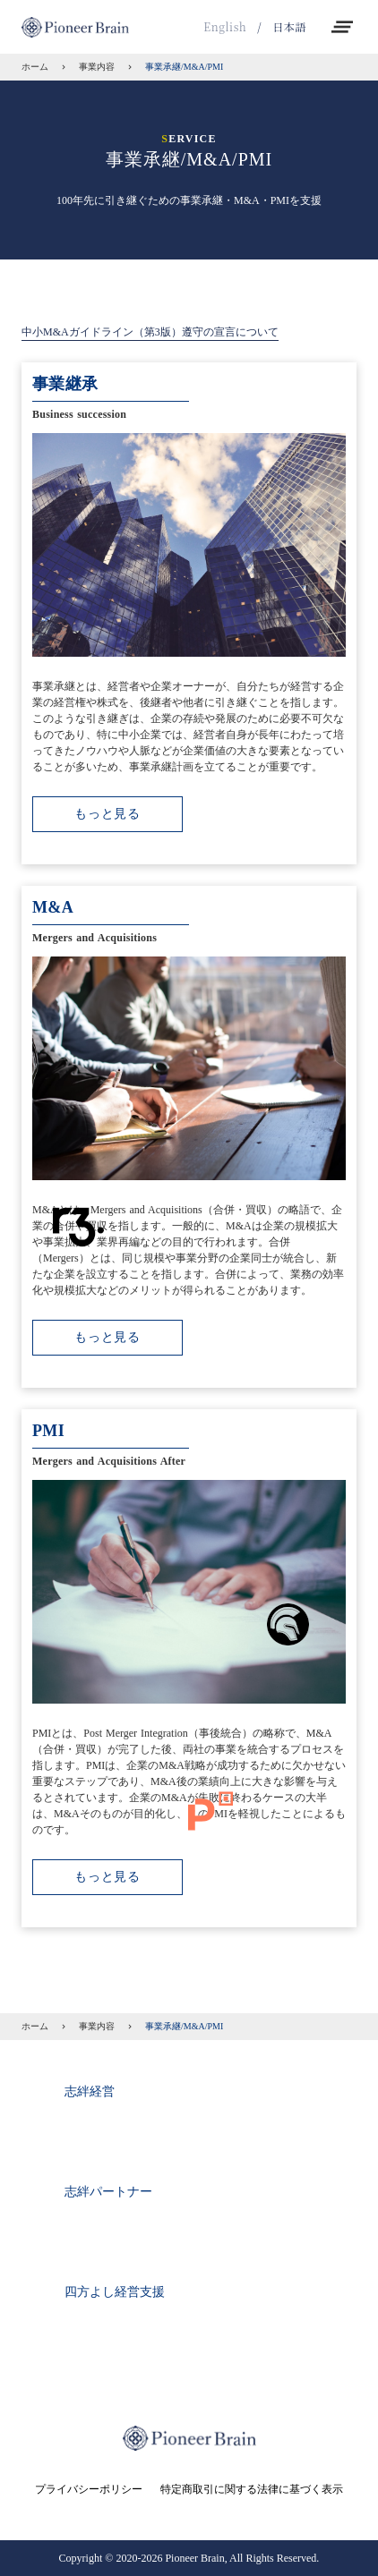 This screenshot has height=2576, width=378. Describe the element at coordinates (78, 1227) in the screenshot. I see `r3 company logo` at that location.